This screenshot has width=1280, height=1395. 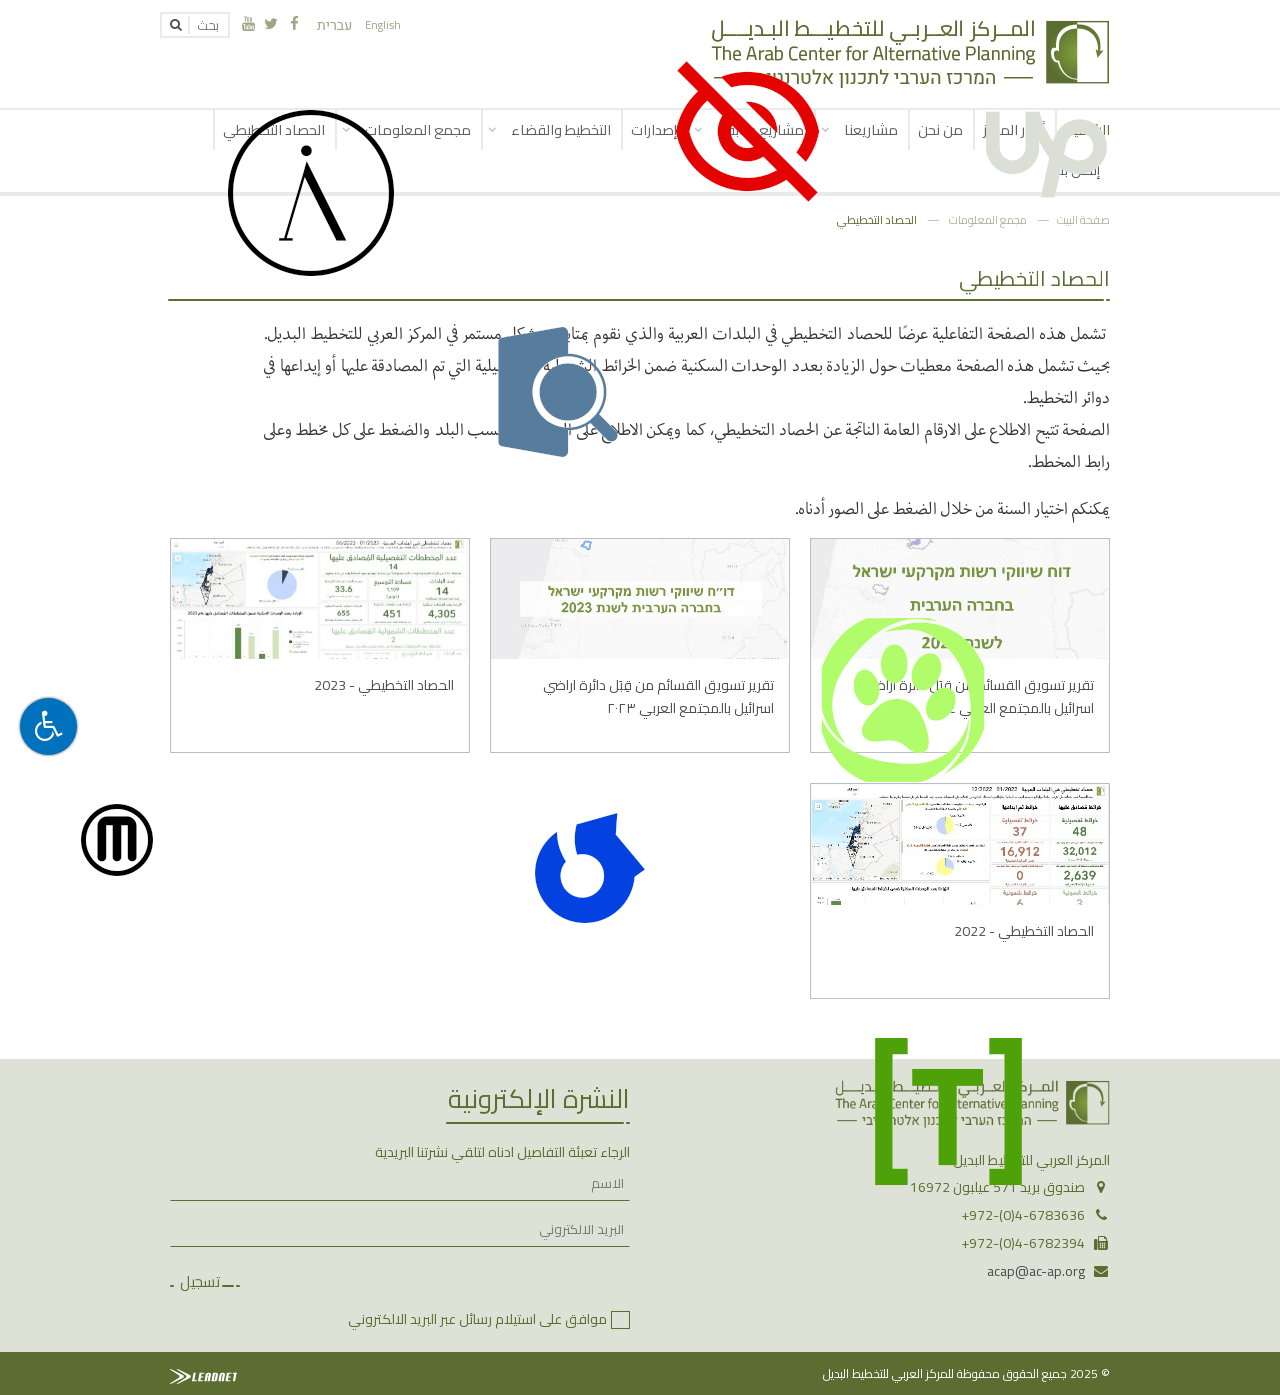 What do you see at coordinates (1046, 154) in the screenshot?
I see `open the Upwork app` at bounding box center [1046, 154].